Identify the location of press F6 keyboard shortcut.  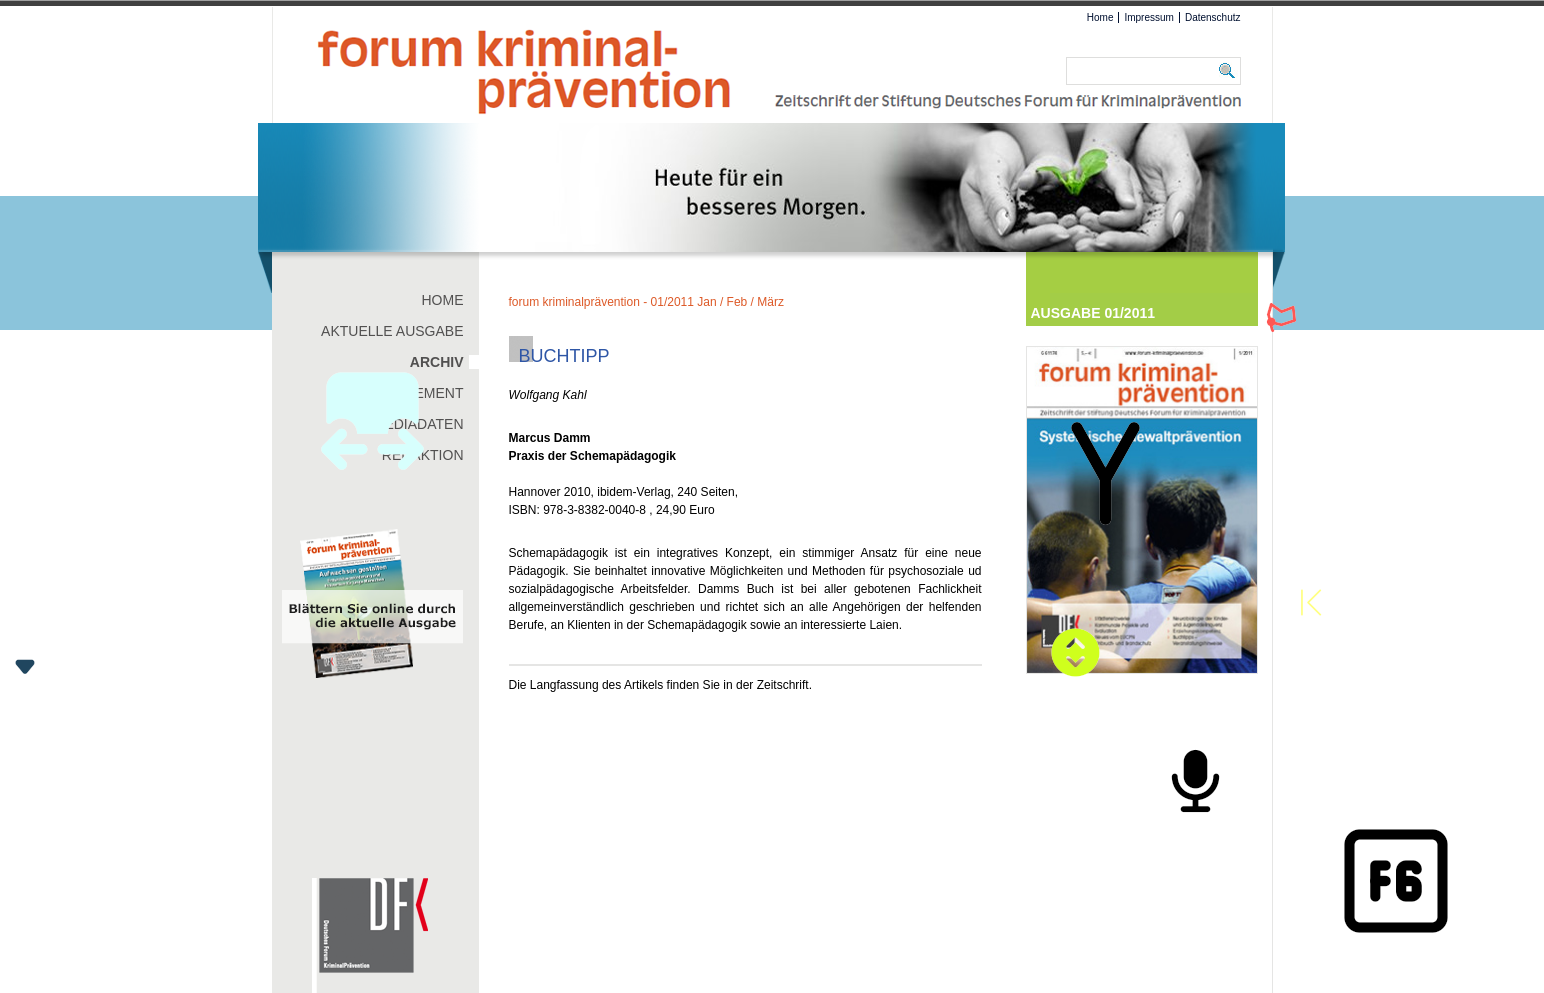
(1396, 881).